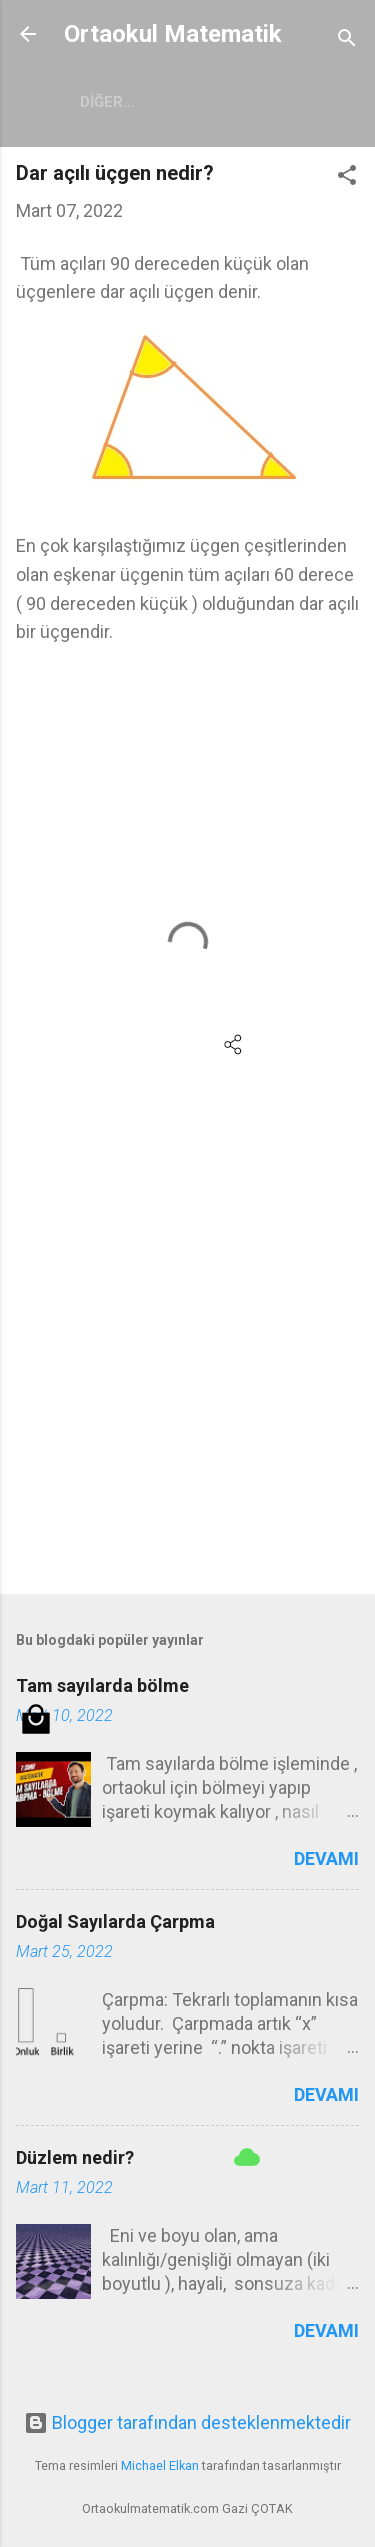  I want to click on view your shopping bag, so click(36, 1719).